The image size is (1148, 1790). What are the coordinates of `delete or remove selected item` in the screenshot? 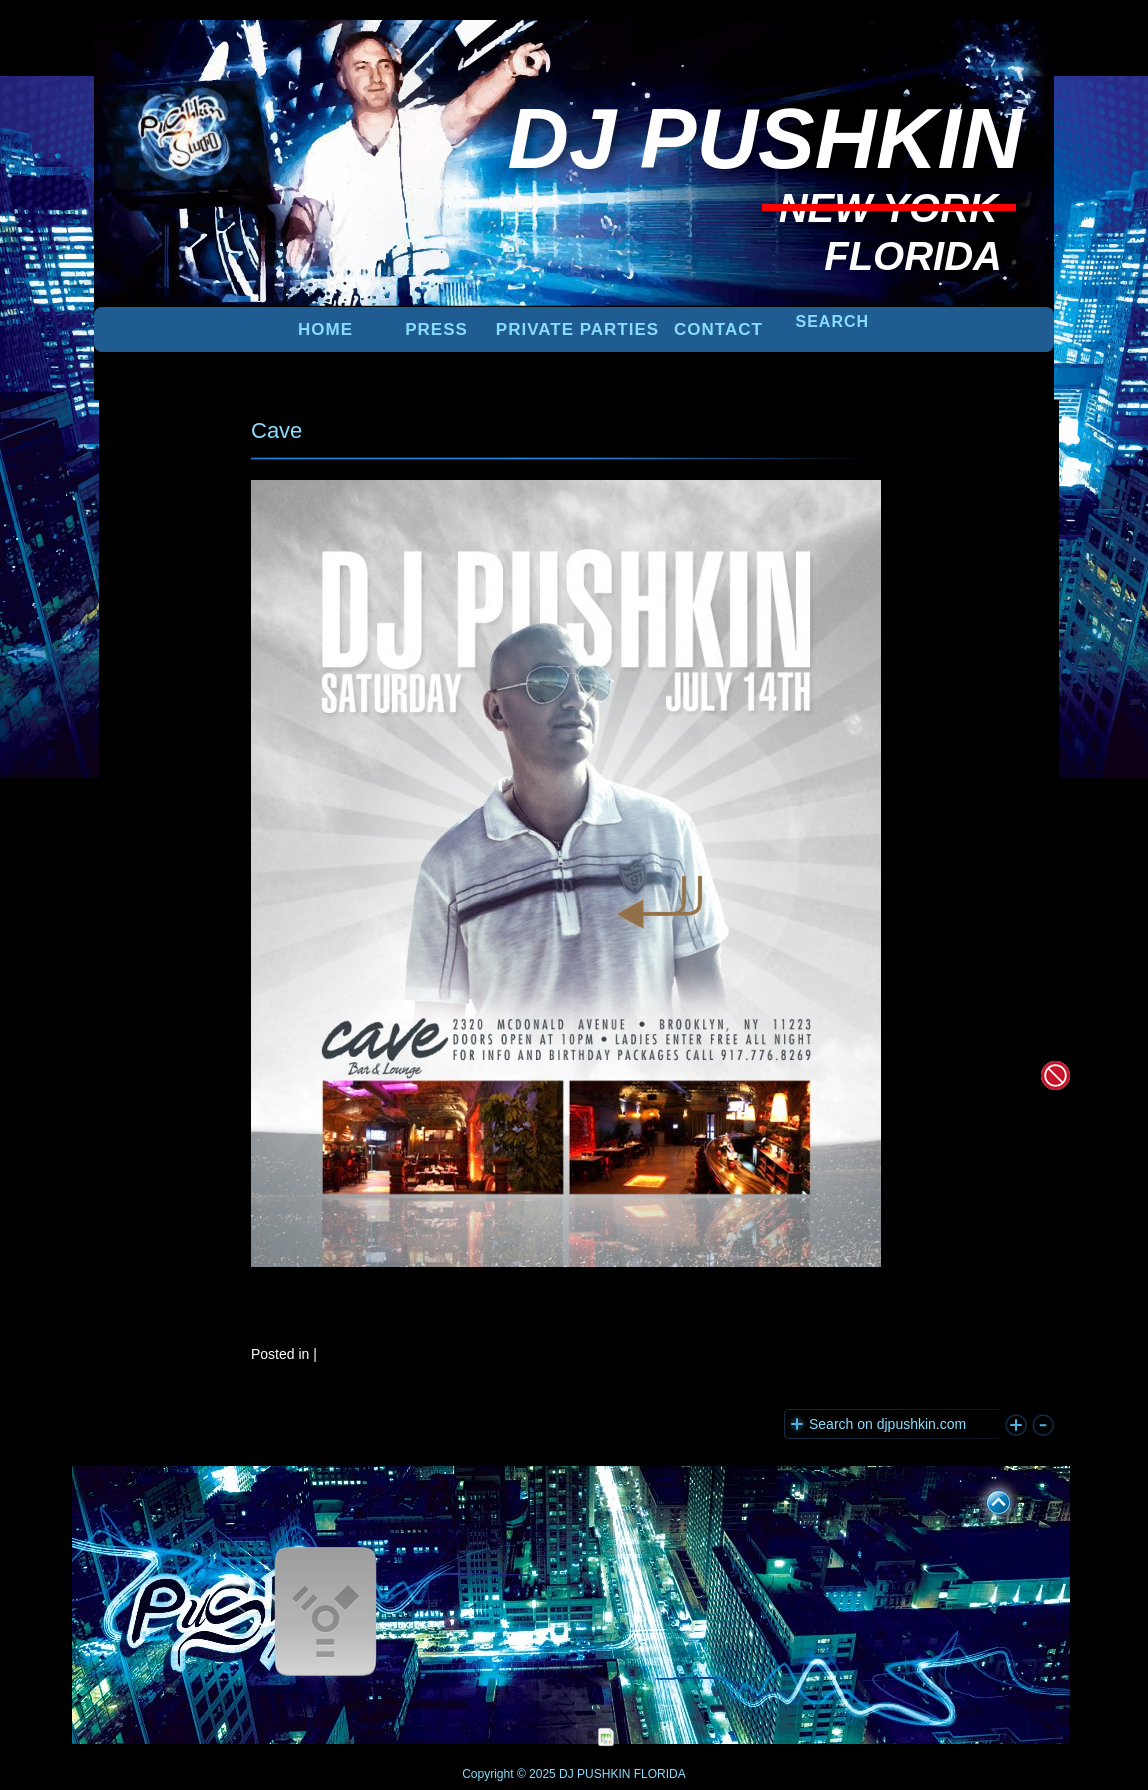 It's located at (1055, 1075).